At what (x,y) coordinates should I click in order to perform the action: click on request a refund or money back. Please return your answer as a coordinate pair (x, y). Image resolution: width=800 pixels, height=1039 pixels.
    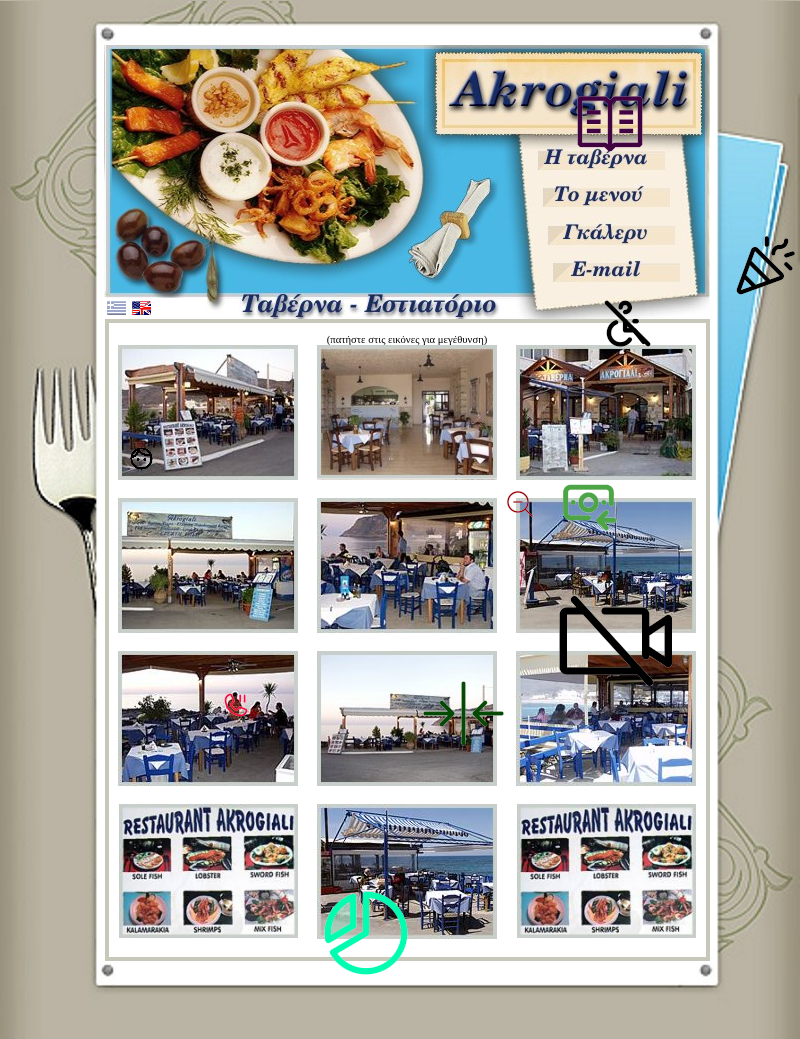
    Looking at the image, I should click on (588, 502).